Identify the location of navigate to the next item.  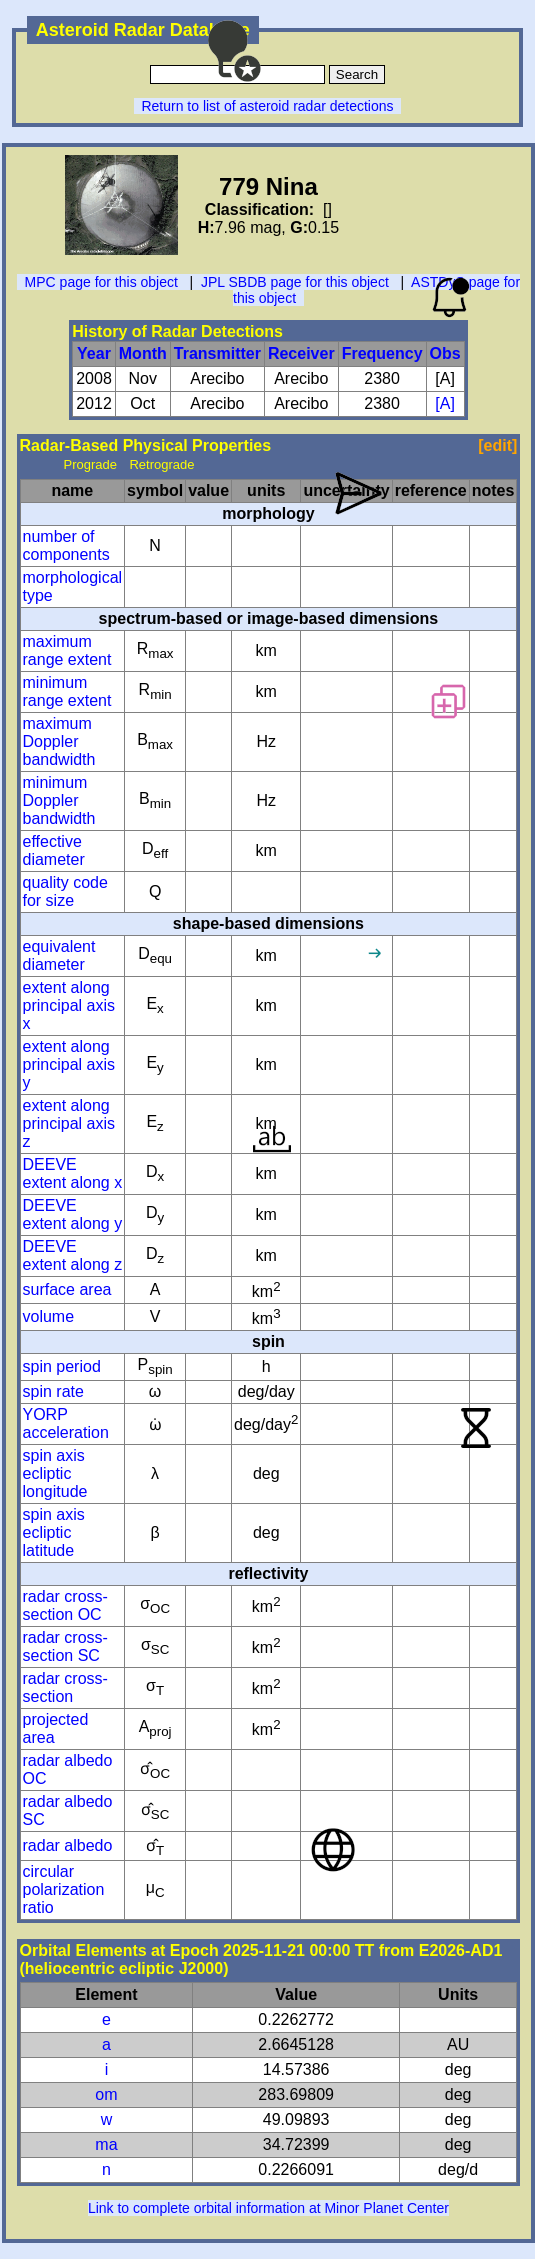
(375, 953).